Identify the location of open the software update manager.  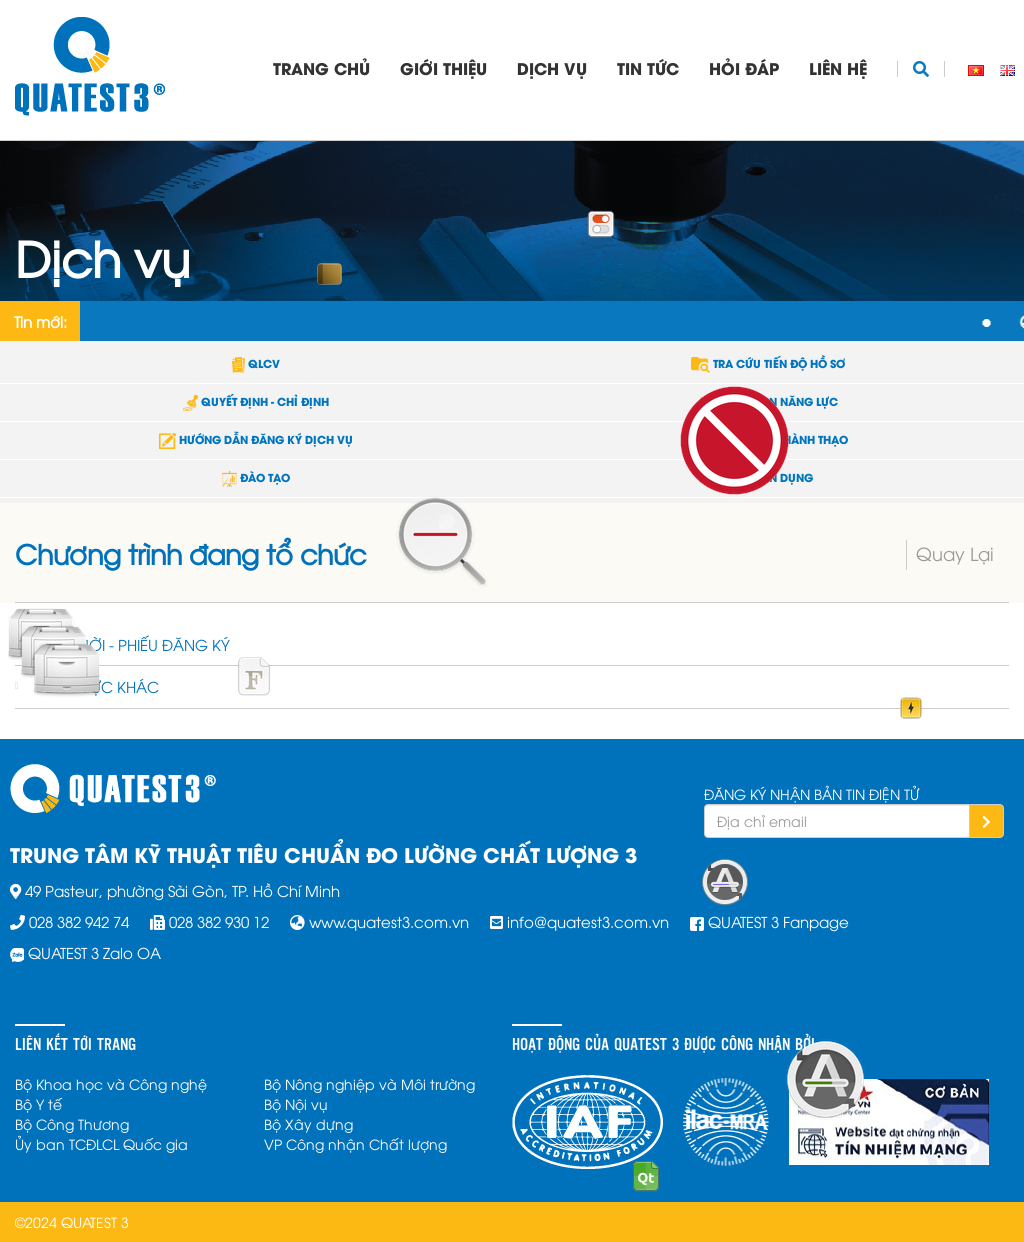
(725, 882).